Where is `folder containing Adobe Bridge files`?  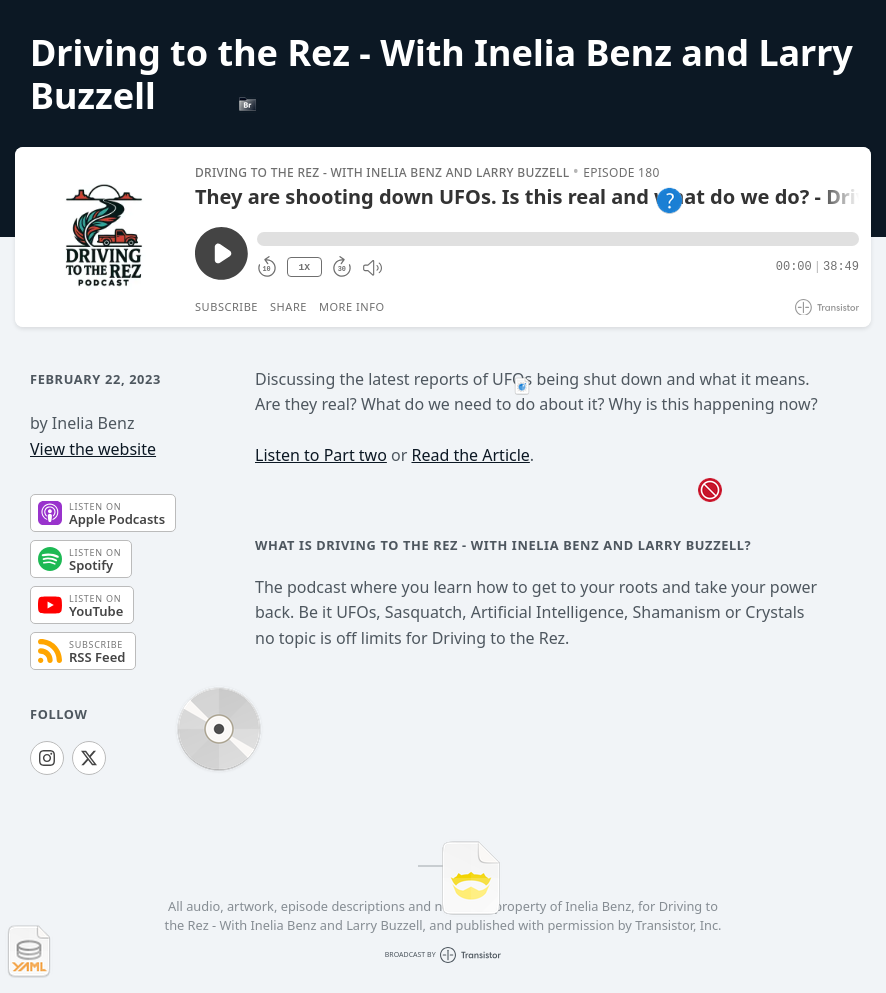
folder containing Adobe Bridge files is located at coordinates (247, 104).